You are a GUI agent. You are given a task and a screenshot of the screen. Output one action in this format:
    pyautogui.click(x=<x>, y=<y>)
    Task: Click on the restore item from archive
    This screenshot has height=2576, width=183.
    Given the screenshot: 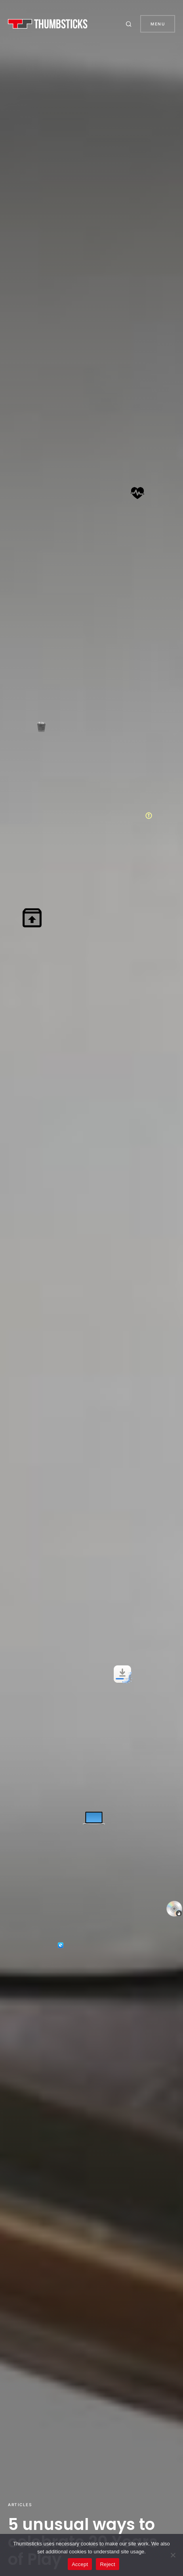 What is the action you would take?
    pyautogui.click(x=32, y=918)
    